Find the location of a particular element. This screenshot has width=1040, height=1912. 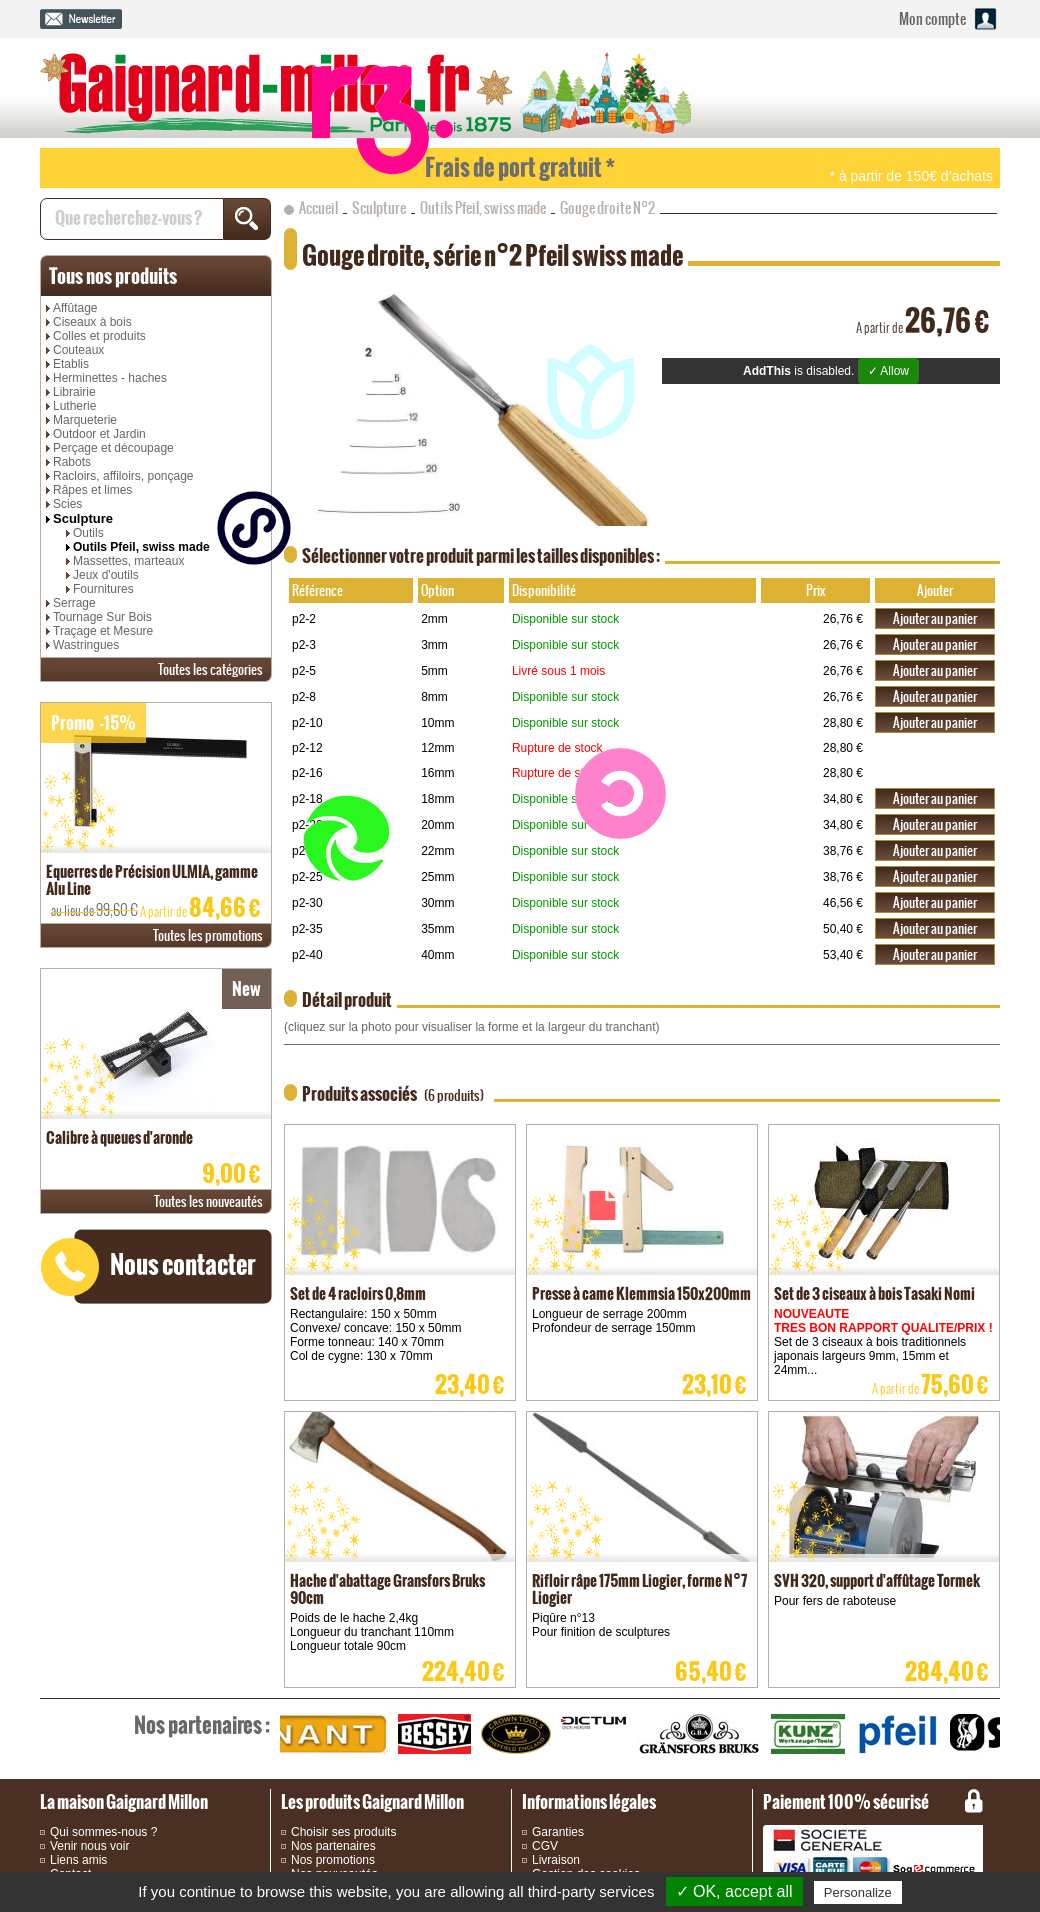

open microsoft edge browser is located at coordinates (346, 838).